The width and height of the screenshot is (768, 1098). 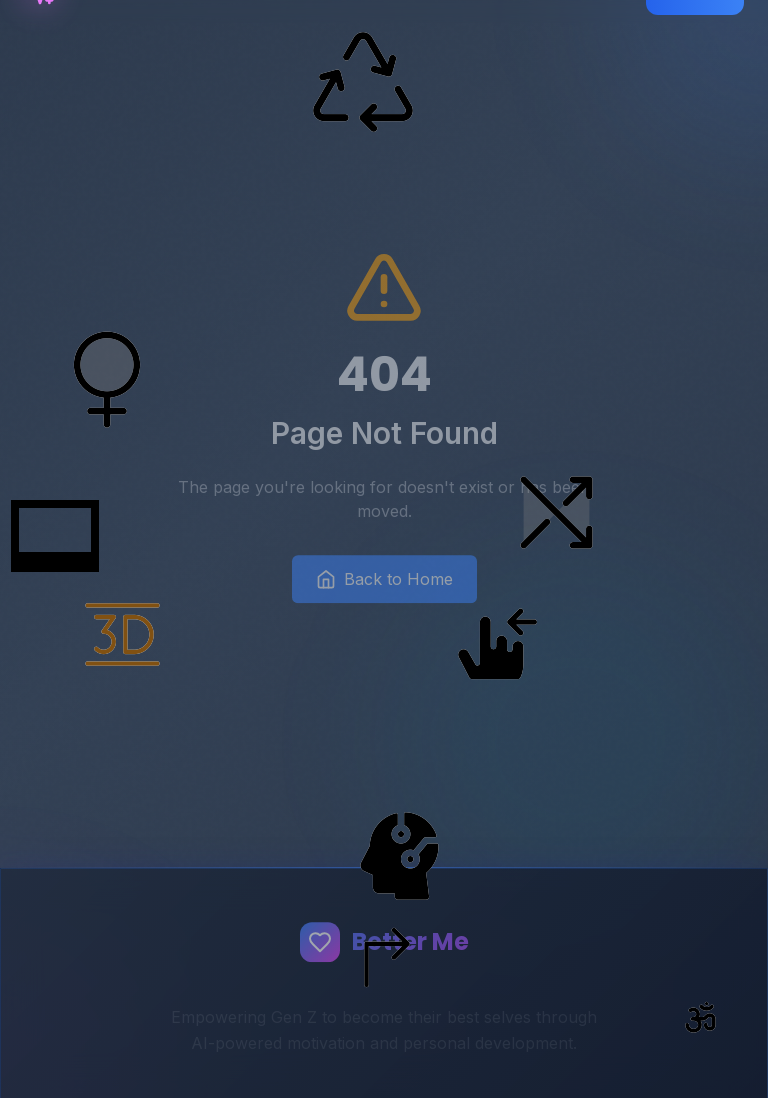 I want to click on switch to 3D view mode, so click(x=122, y=634).